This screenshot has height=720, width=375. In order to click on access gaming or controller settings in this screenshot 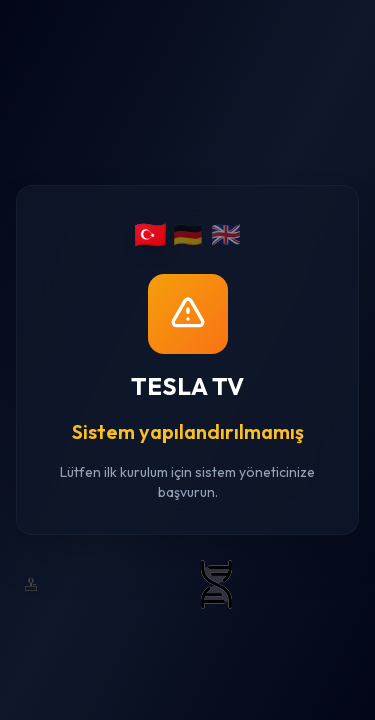, I will do `click(31, 585)`.